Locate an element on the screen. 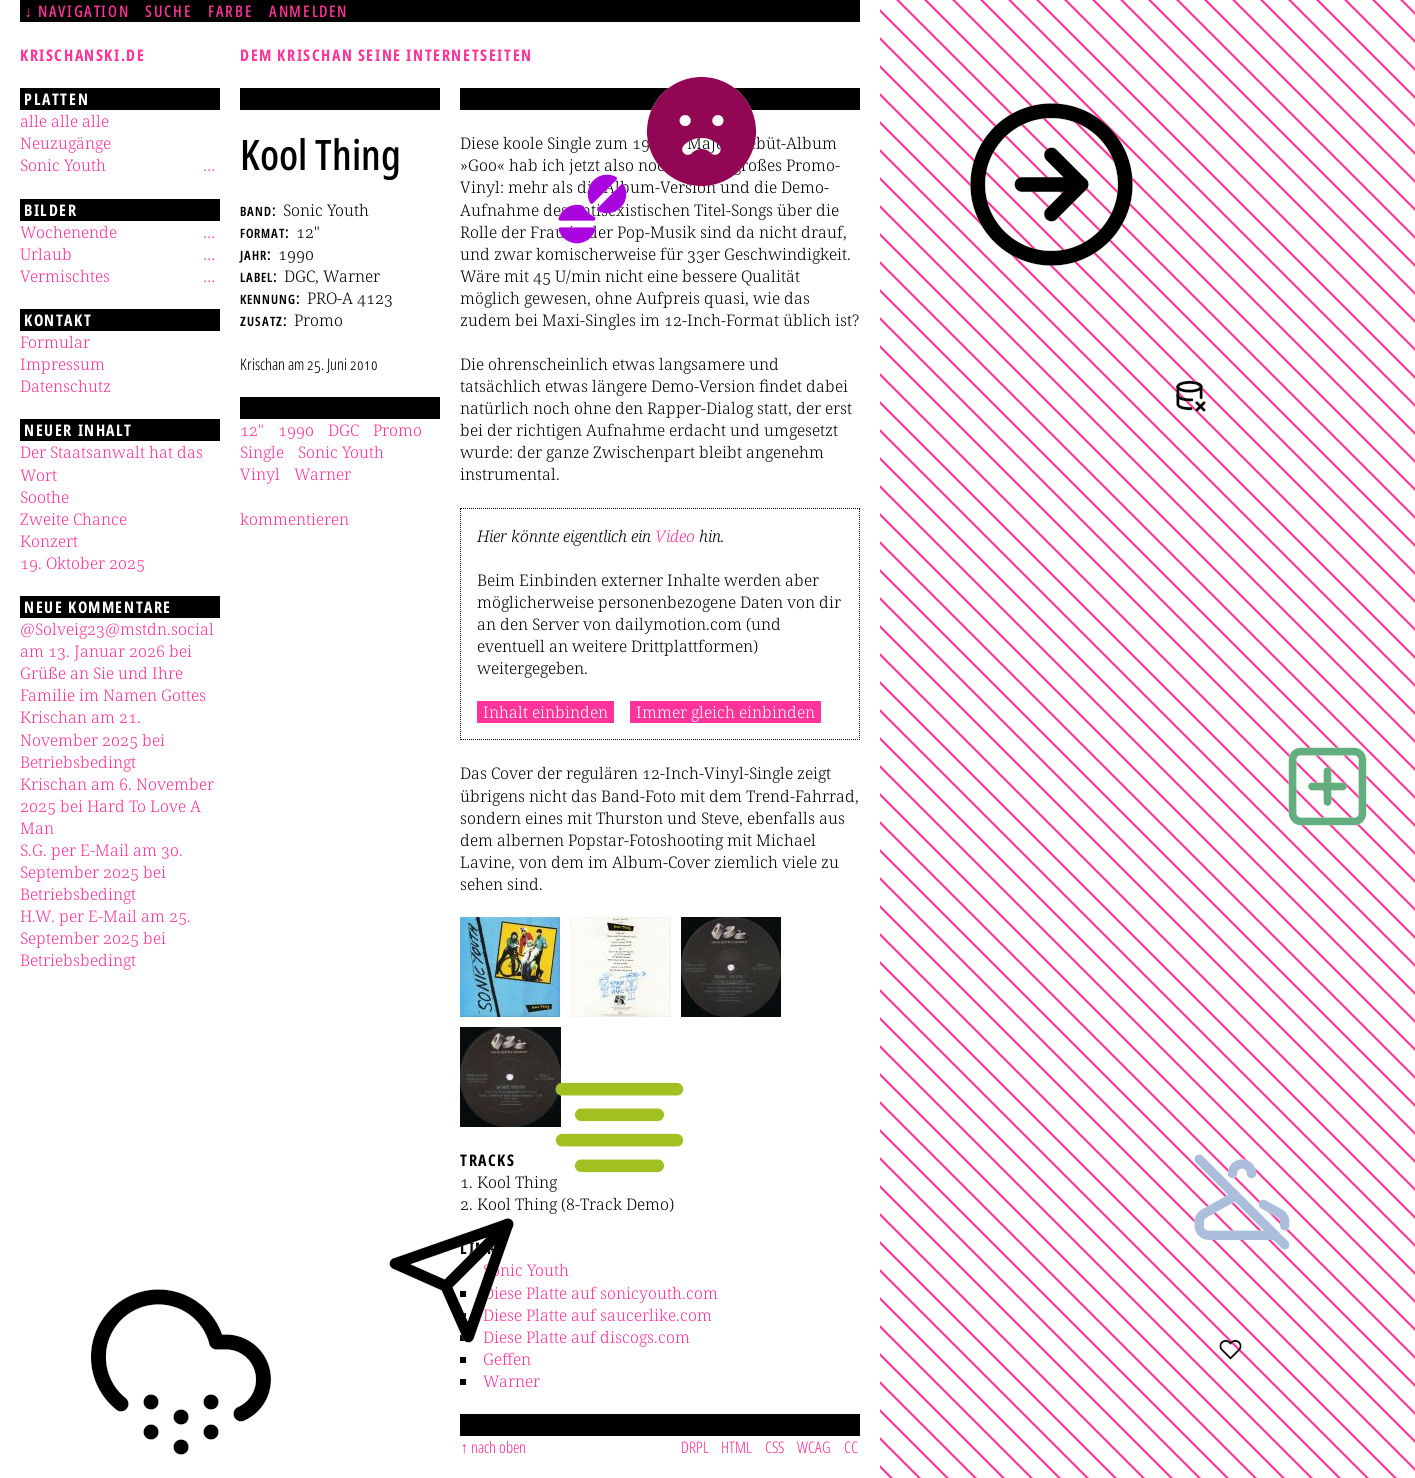 The height and width of the screenshot is (1478, 1415). wardrobe or closet feature disabled is located at coordinates (1242, 1202).